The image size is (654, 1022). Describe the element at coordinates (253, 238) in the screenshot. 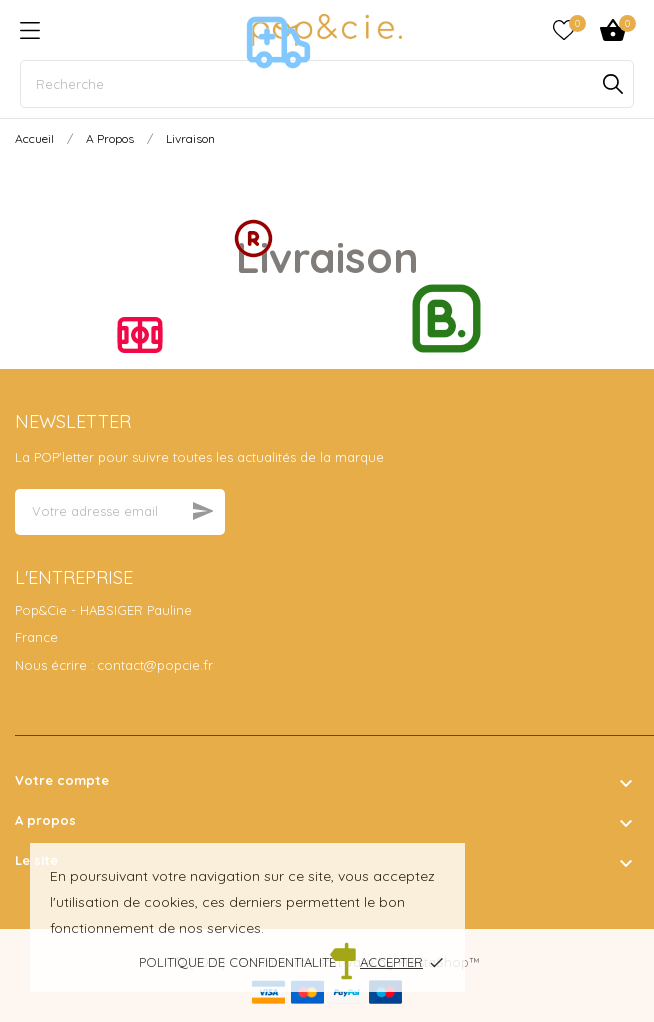

I see `indicates a registered trademark` at that location.